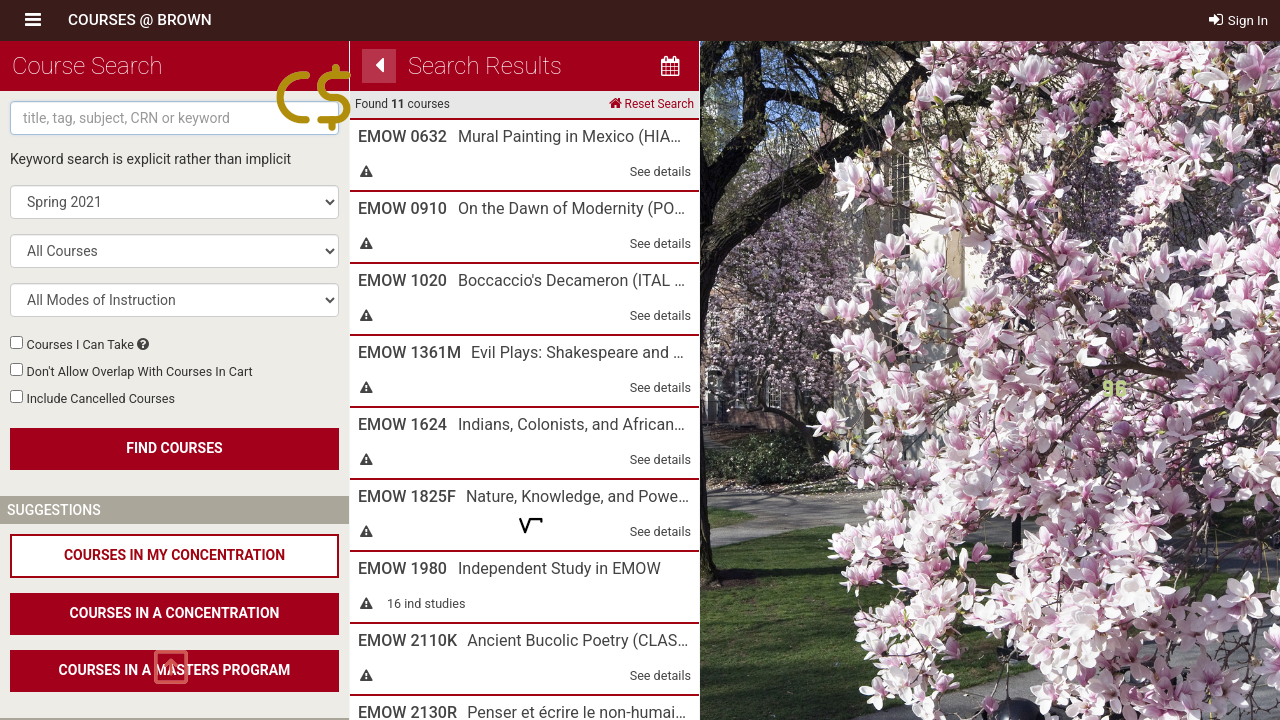  I want to click on displays the number 96 as a label or count indicator, so click(1114, 388).